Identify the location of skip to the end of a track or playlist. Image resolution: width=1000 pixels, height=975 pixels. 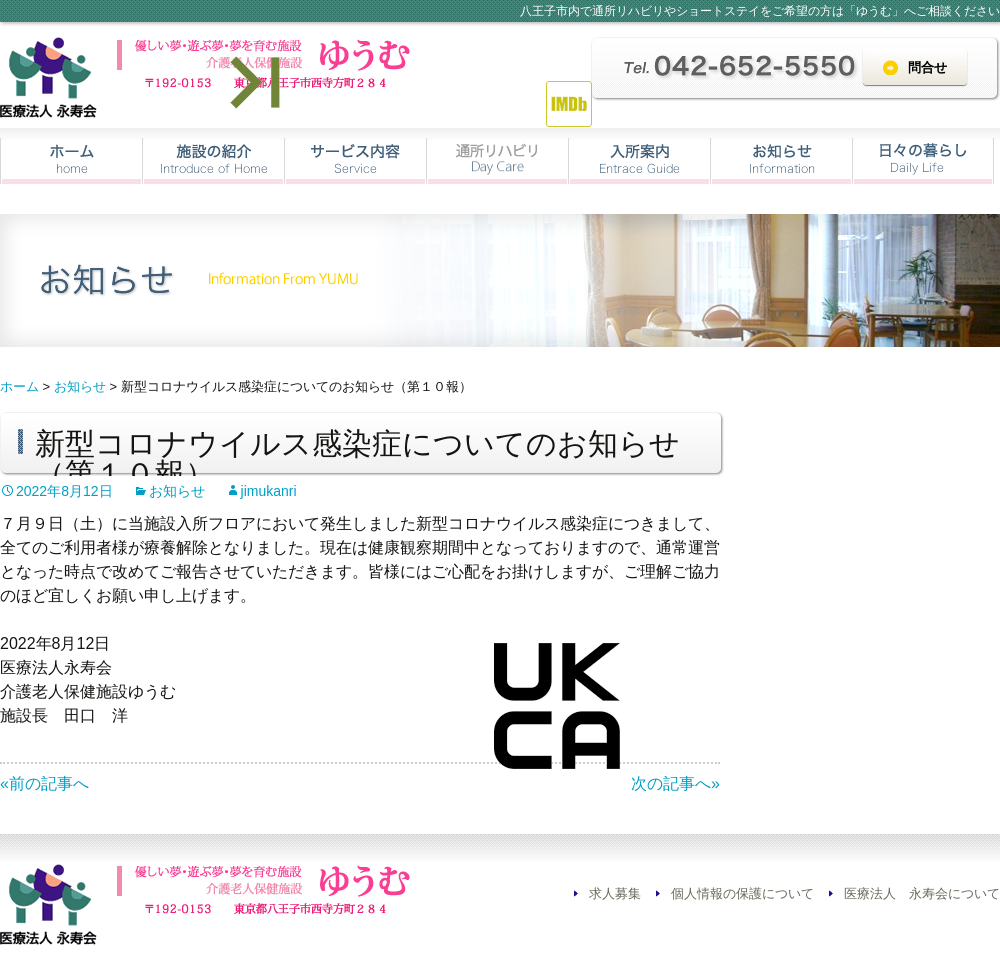
(258, 82).